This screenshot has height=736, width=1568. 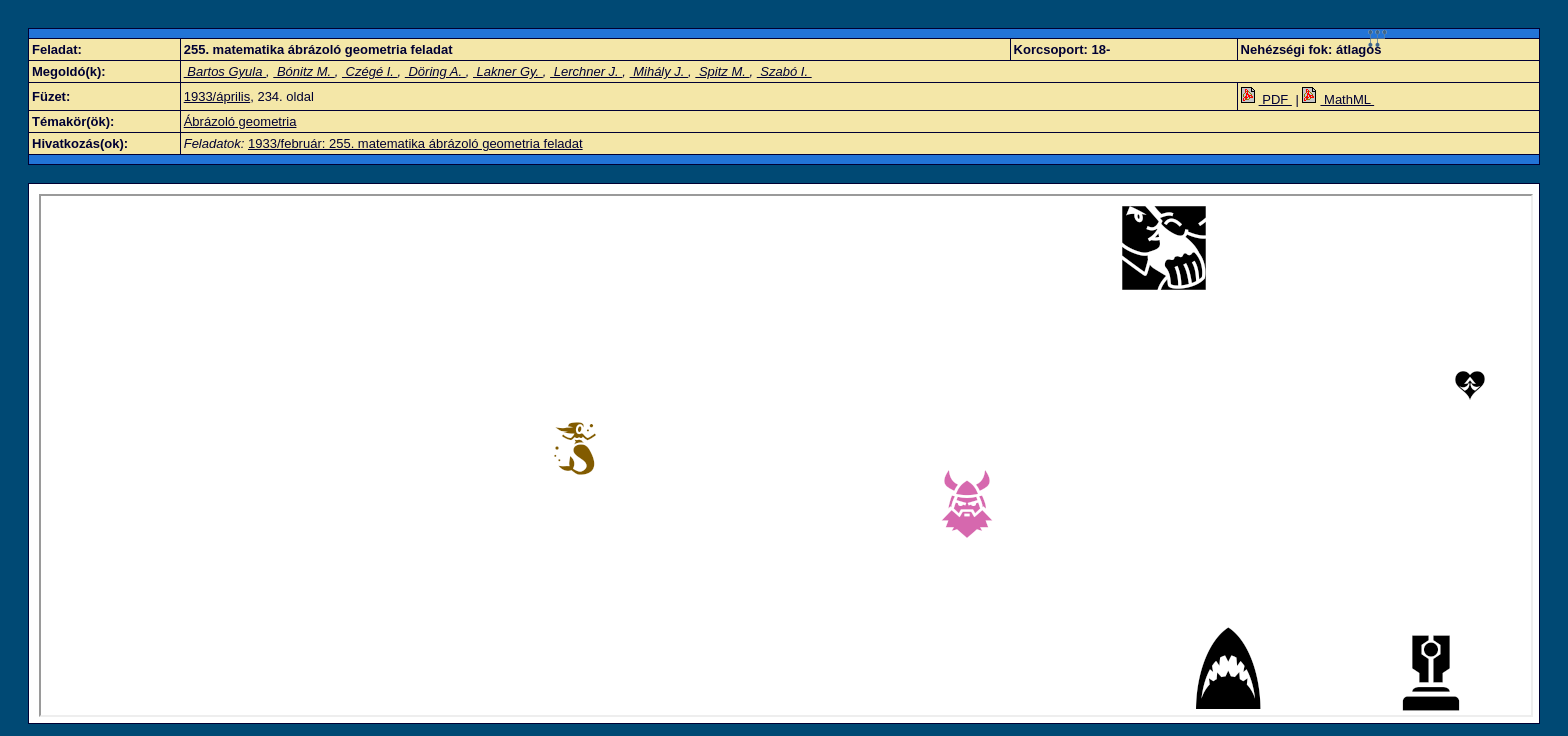 What do you see at coordinates (1377, 38) in the screenshot?
I see `select manual transmission mode` at bounding box center [1377, 38].